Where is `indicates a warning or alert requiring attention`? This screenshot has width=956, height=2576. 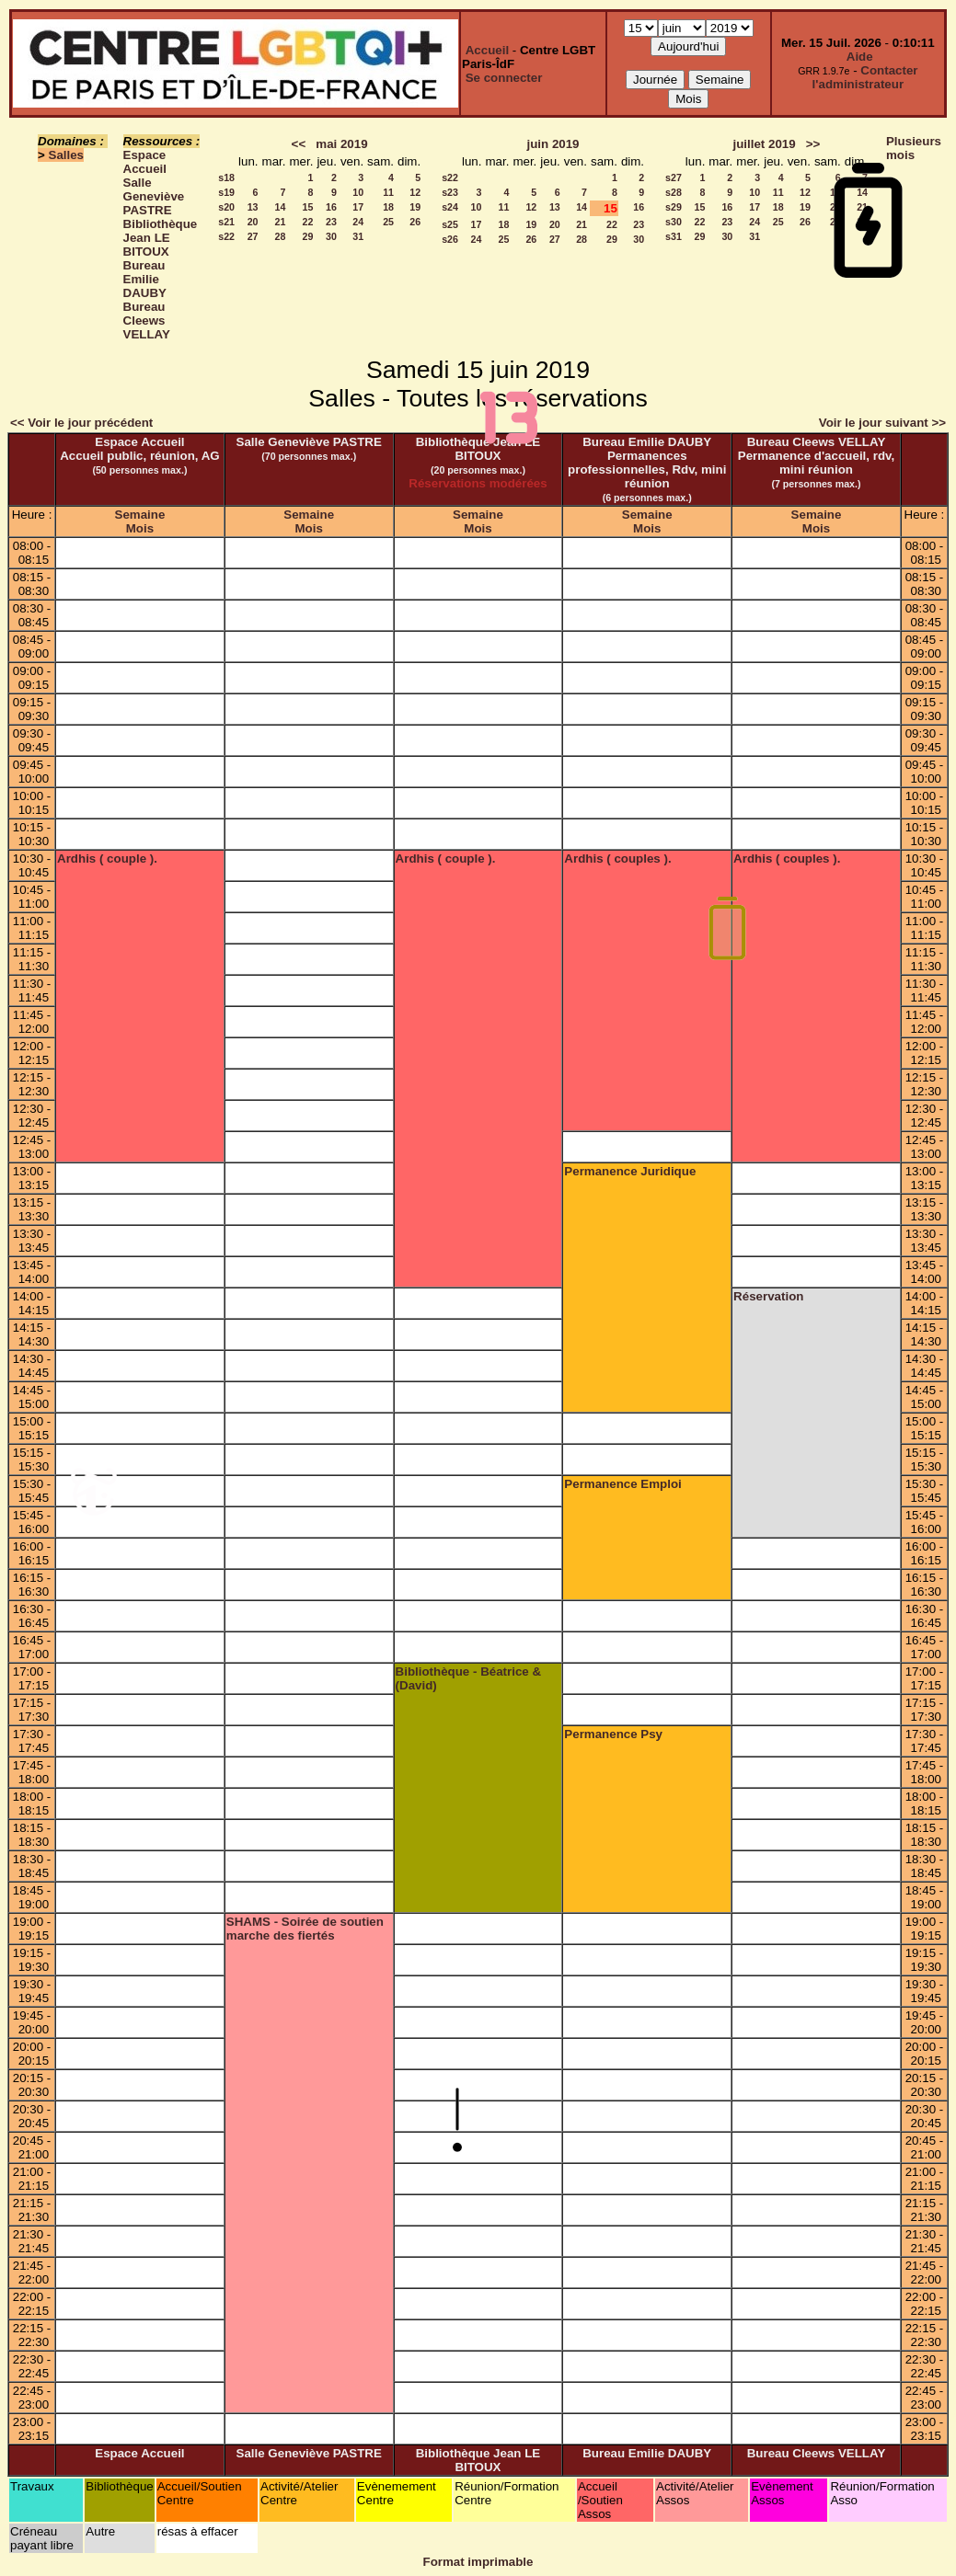 indicates a warning or alert requiring attention is located at coordinates (457, 2120).